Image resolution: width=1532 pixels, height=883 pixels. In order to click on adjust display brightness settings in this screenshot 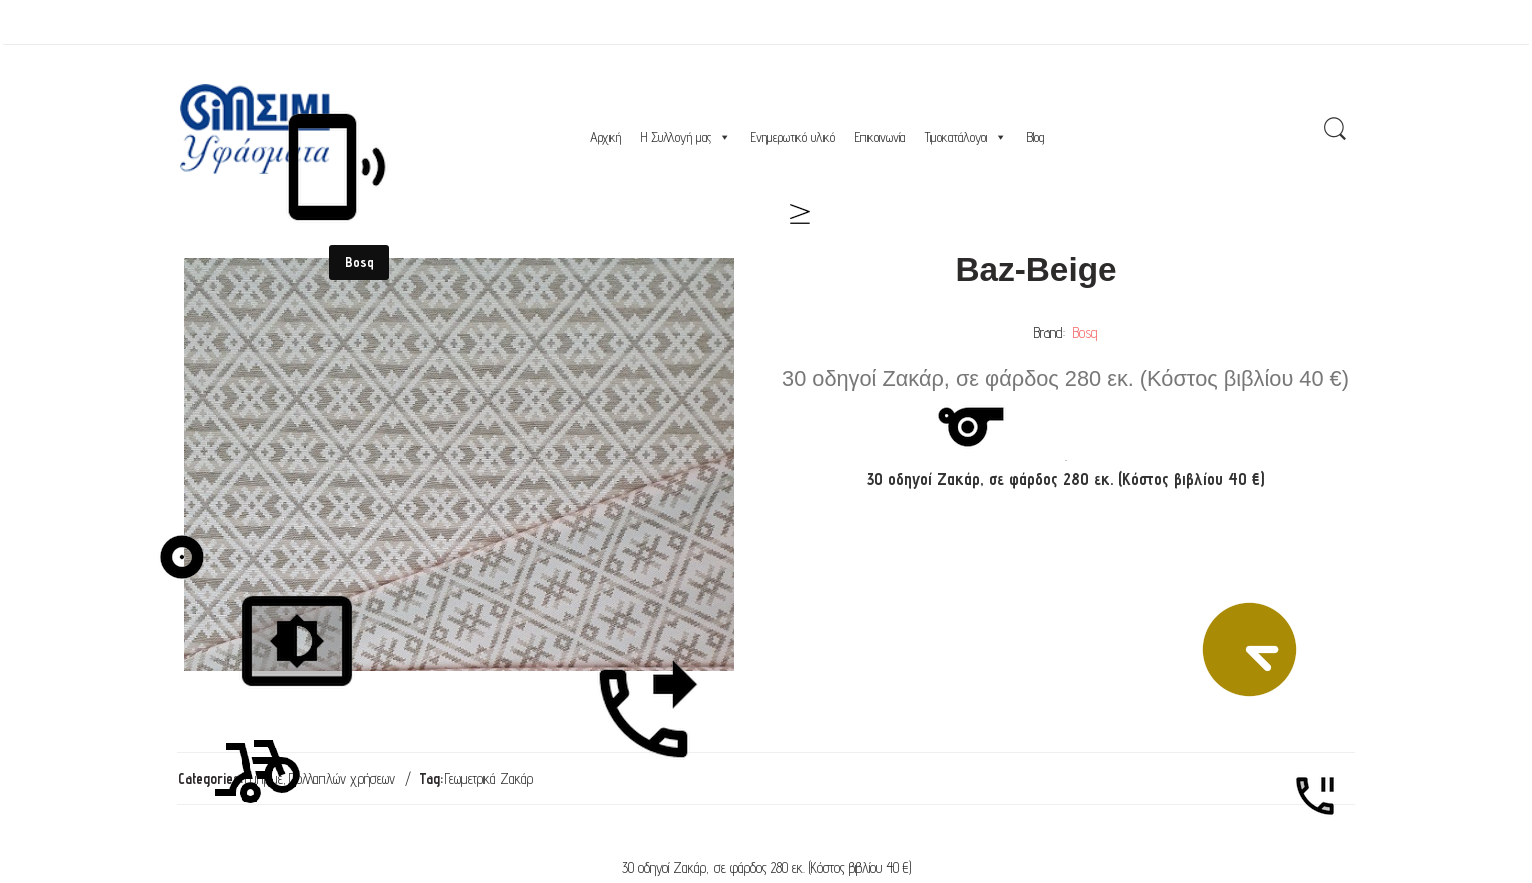, I will do `click(297, 641)`.